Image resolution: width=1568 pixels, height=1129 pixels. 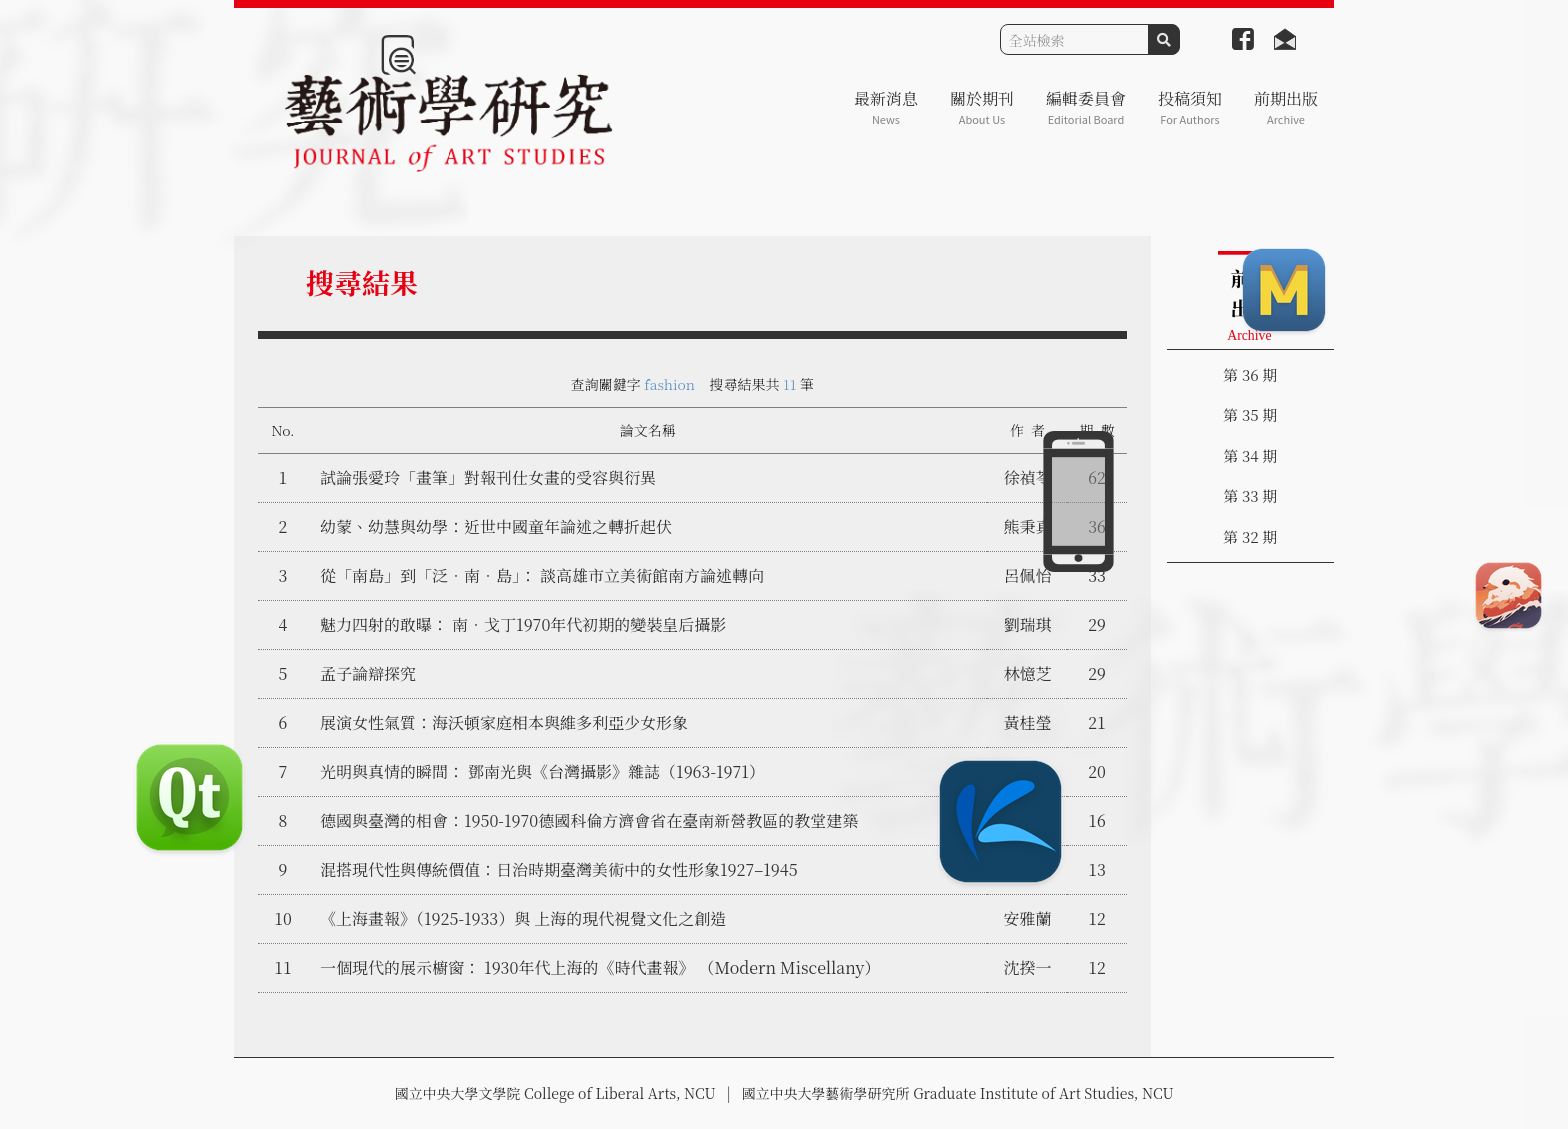 What do you see at coordinates (399, 55) in the screenshot?
I see `open document viewer app` at bounding box center [399, 55].